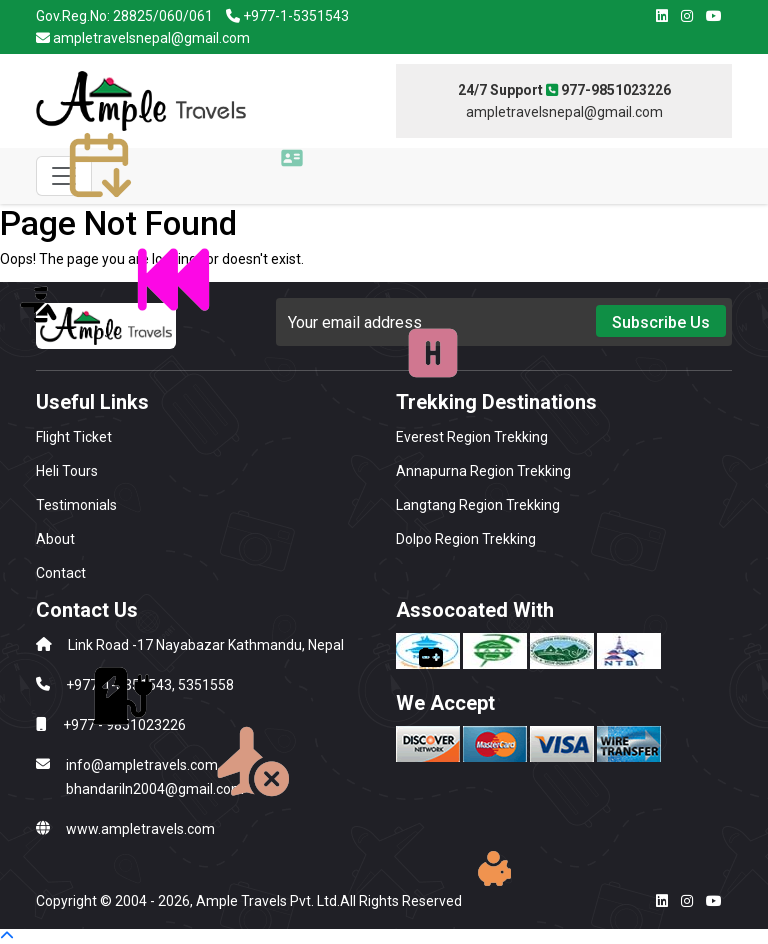  I want to click on skip to previous track, so click(173, 279).